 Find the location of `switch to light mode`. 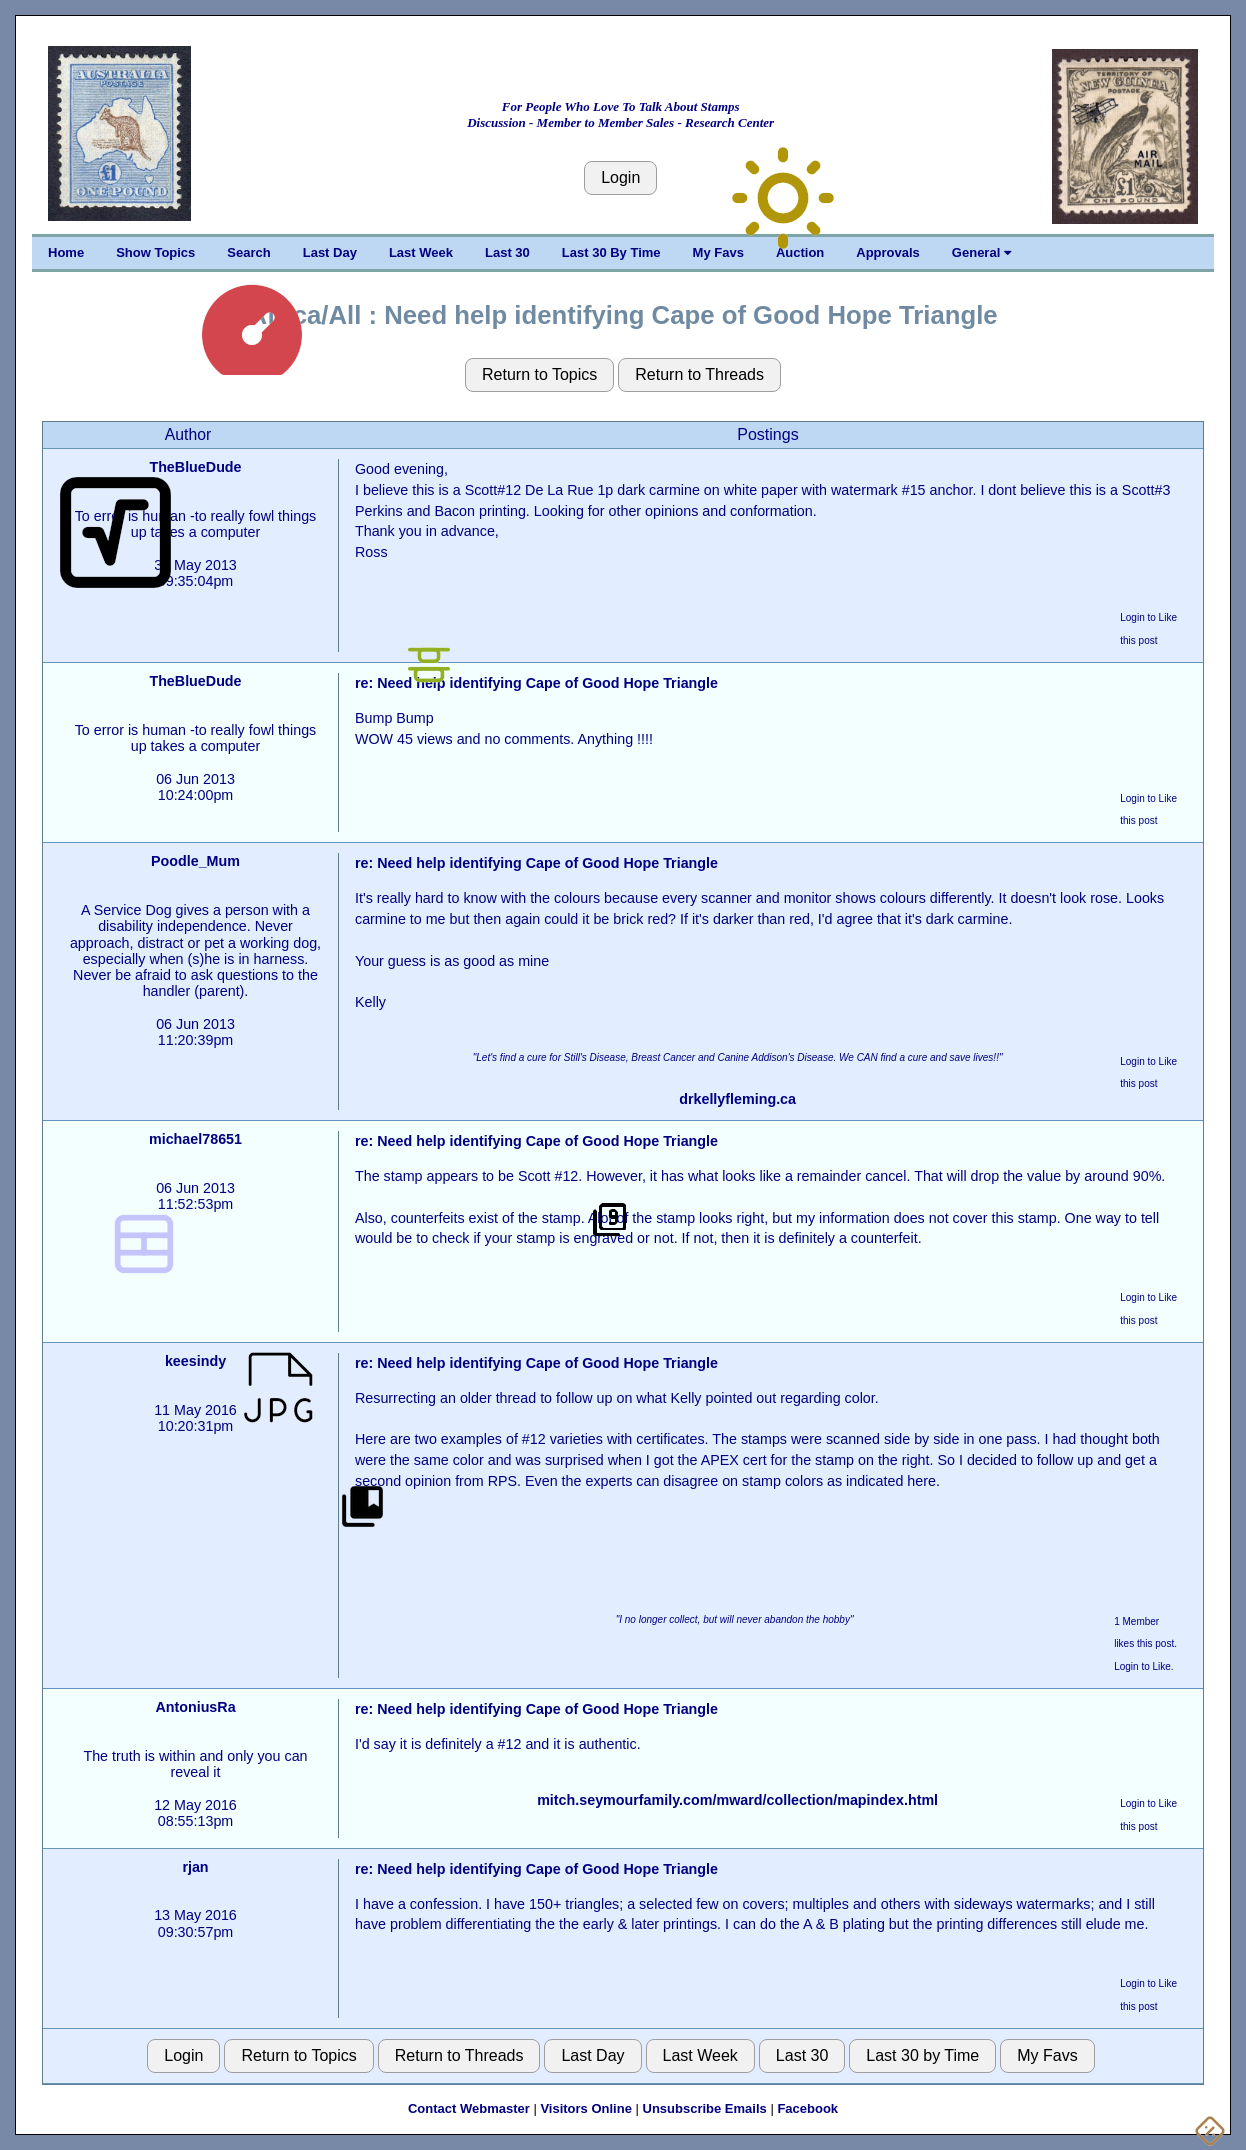

switch to light mode is located at coordinates (783, 198).